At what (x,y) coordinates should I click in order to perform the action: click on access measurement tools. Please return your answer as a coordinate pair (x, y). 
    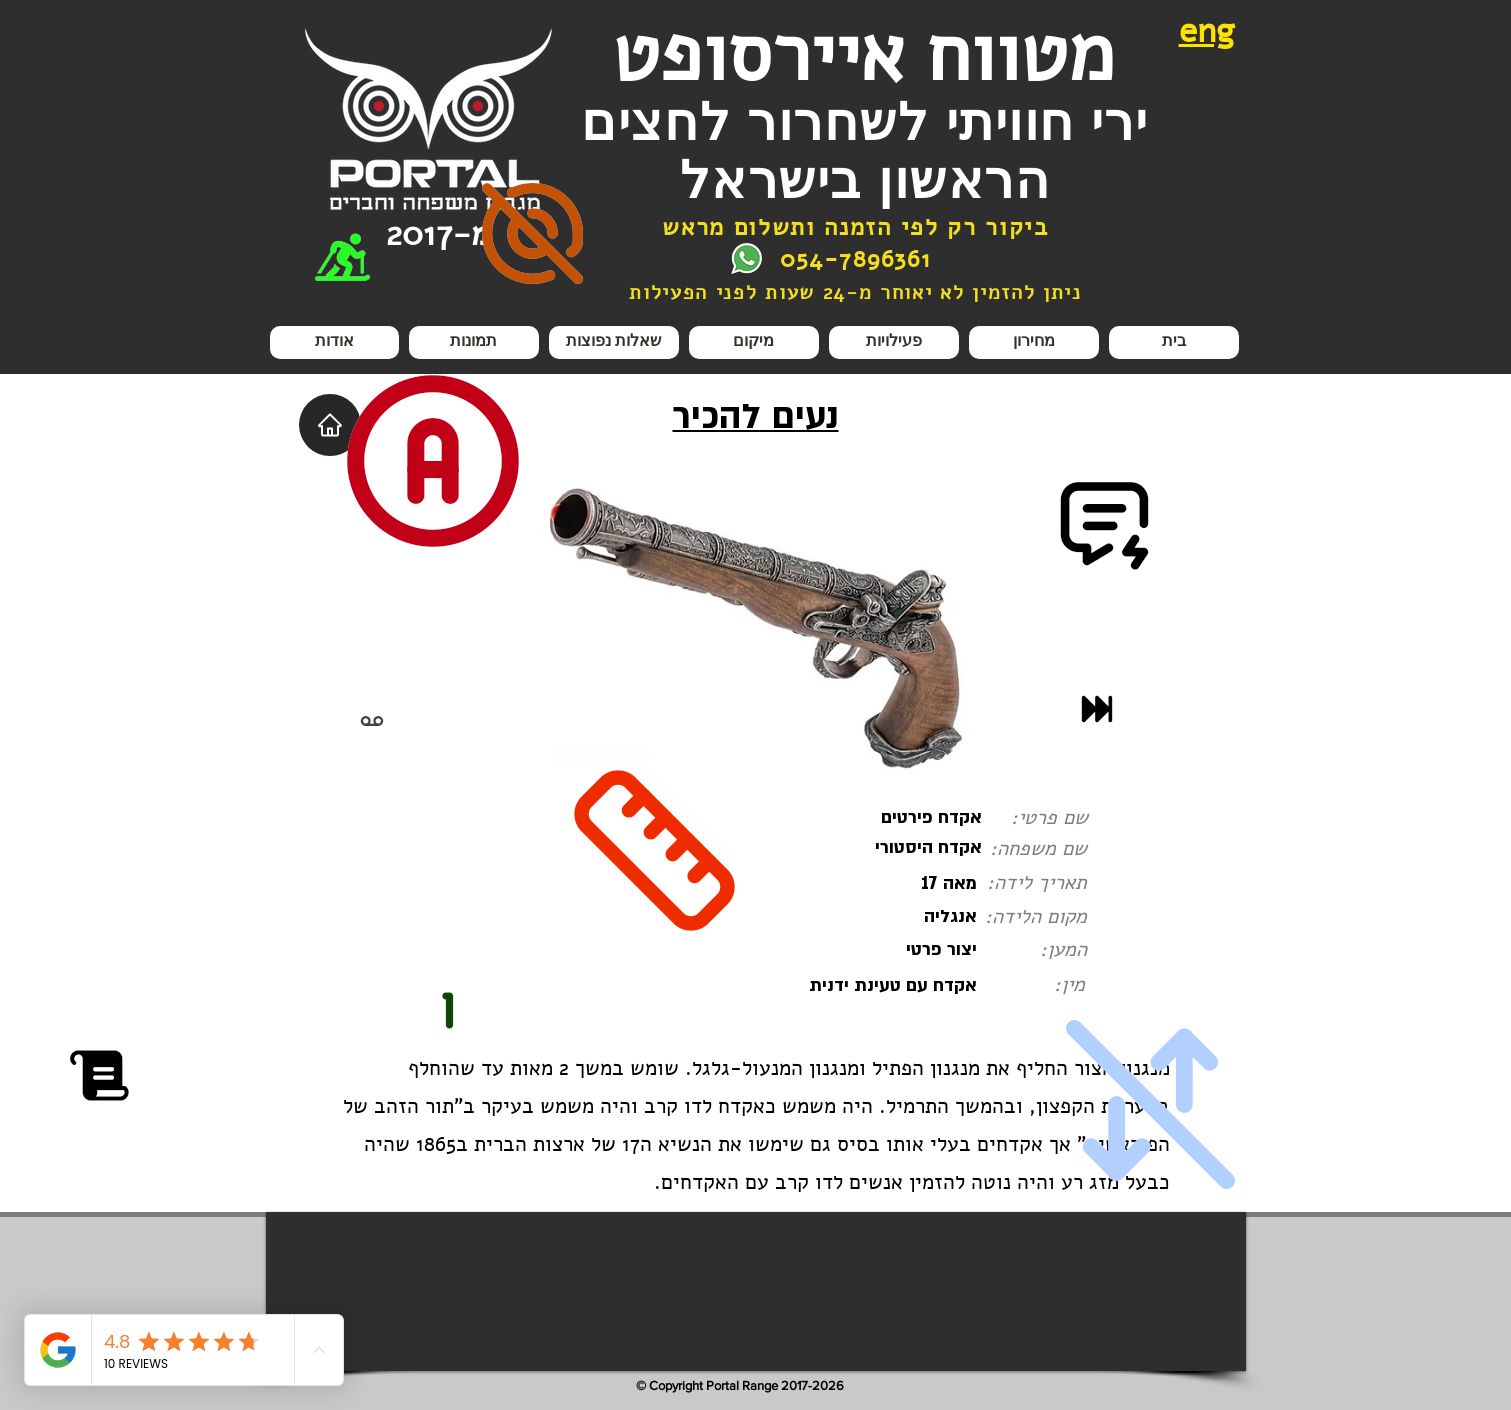
    Looking at the image, I should click on (654, 850).